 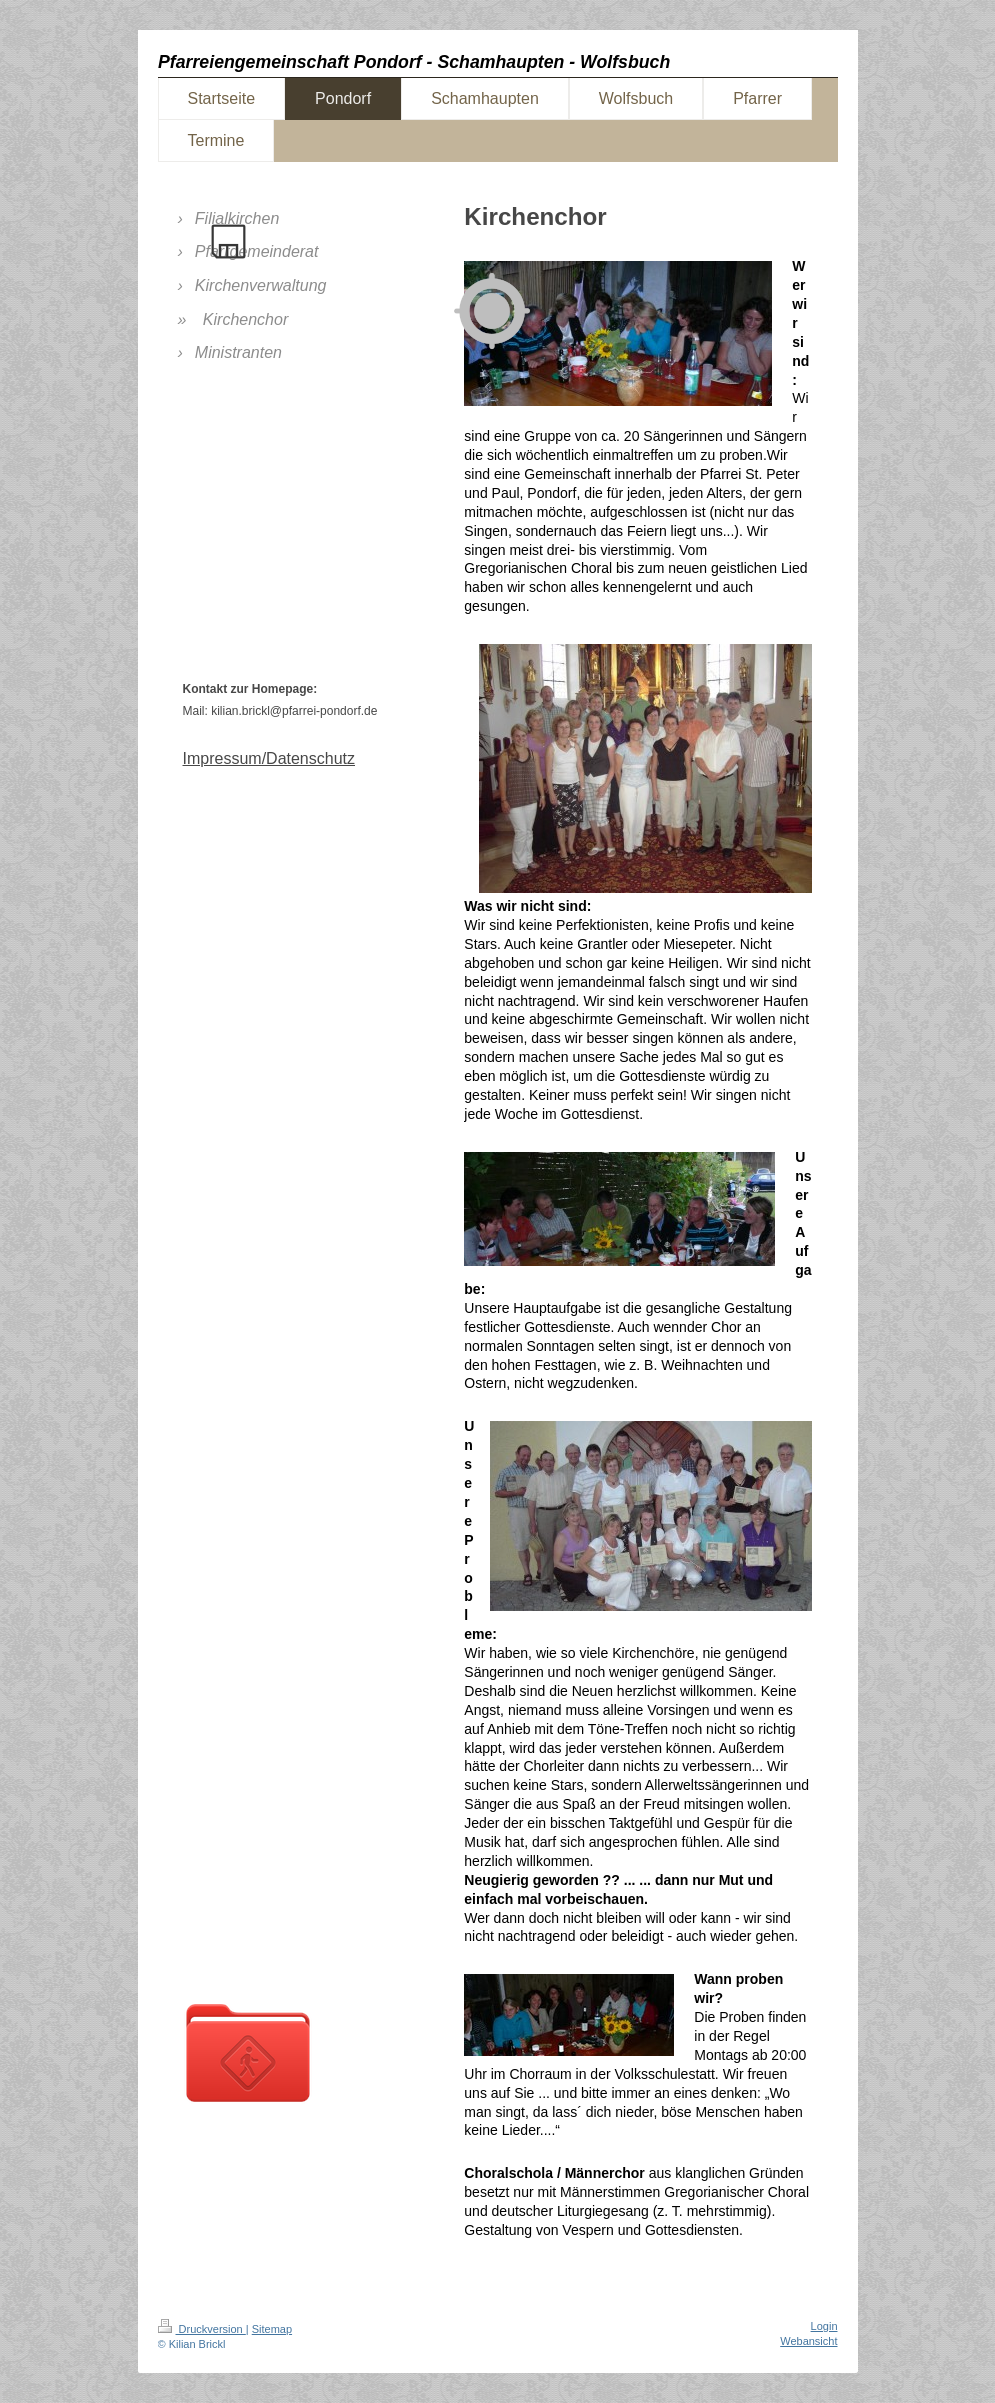 What do you see at coordinates (248, 2053) in the screenshot?
I see `access public or shared folder` at bounding box center [248, 2053].